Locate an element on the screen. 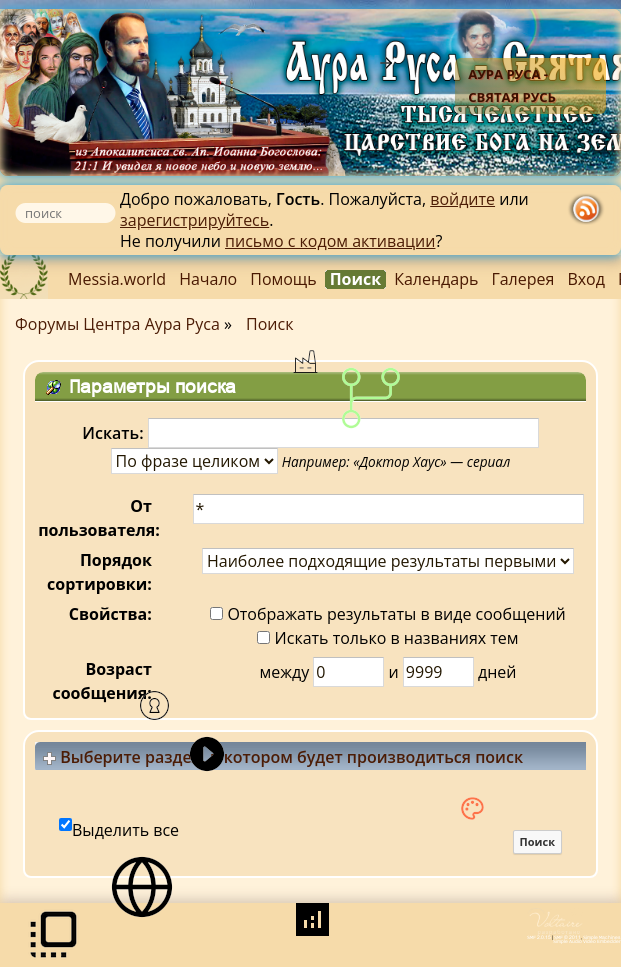 The width and height of the screenshot is (621, 967). view analytics and statistics is located at coordinates (312, 919).